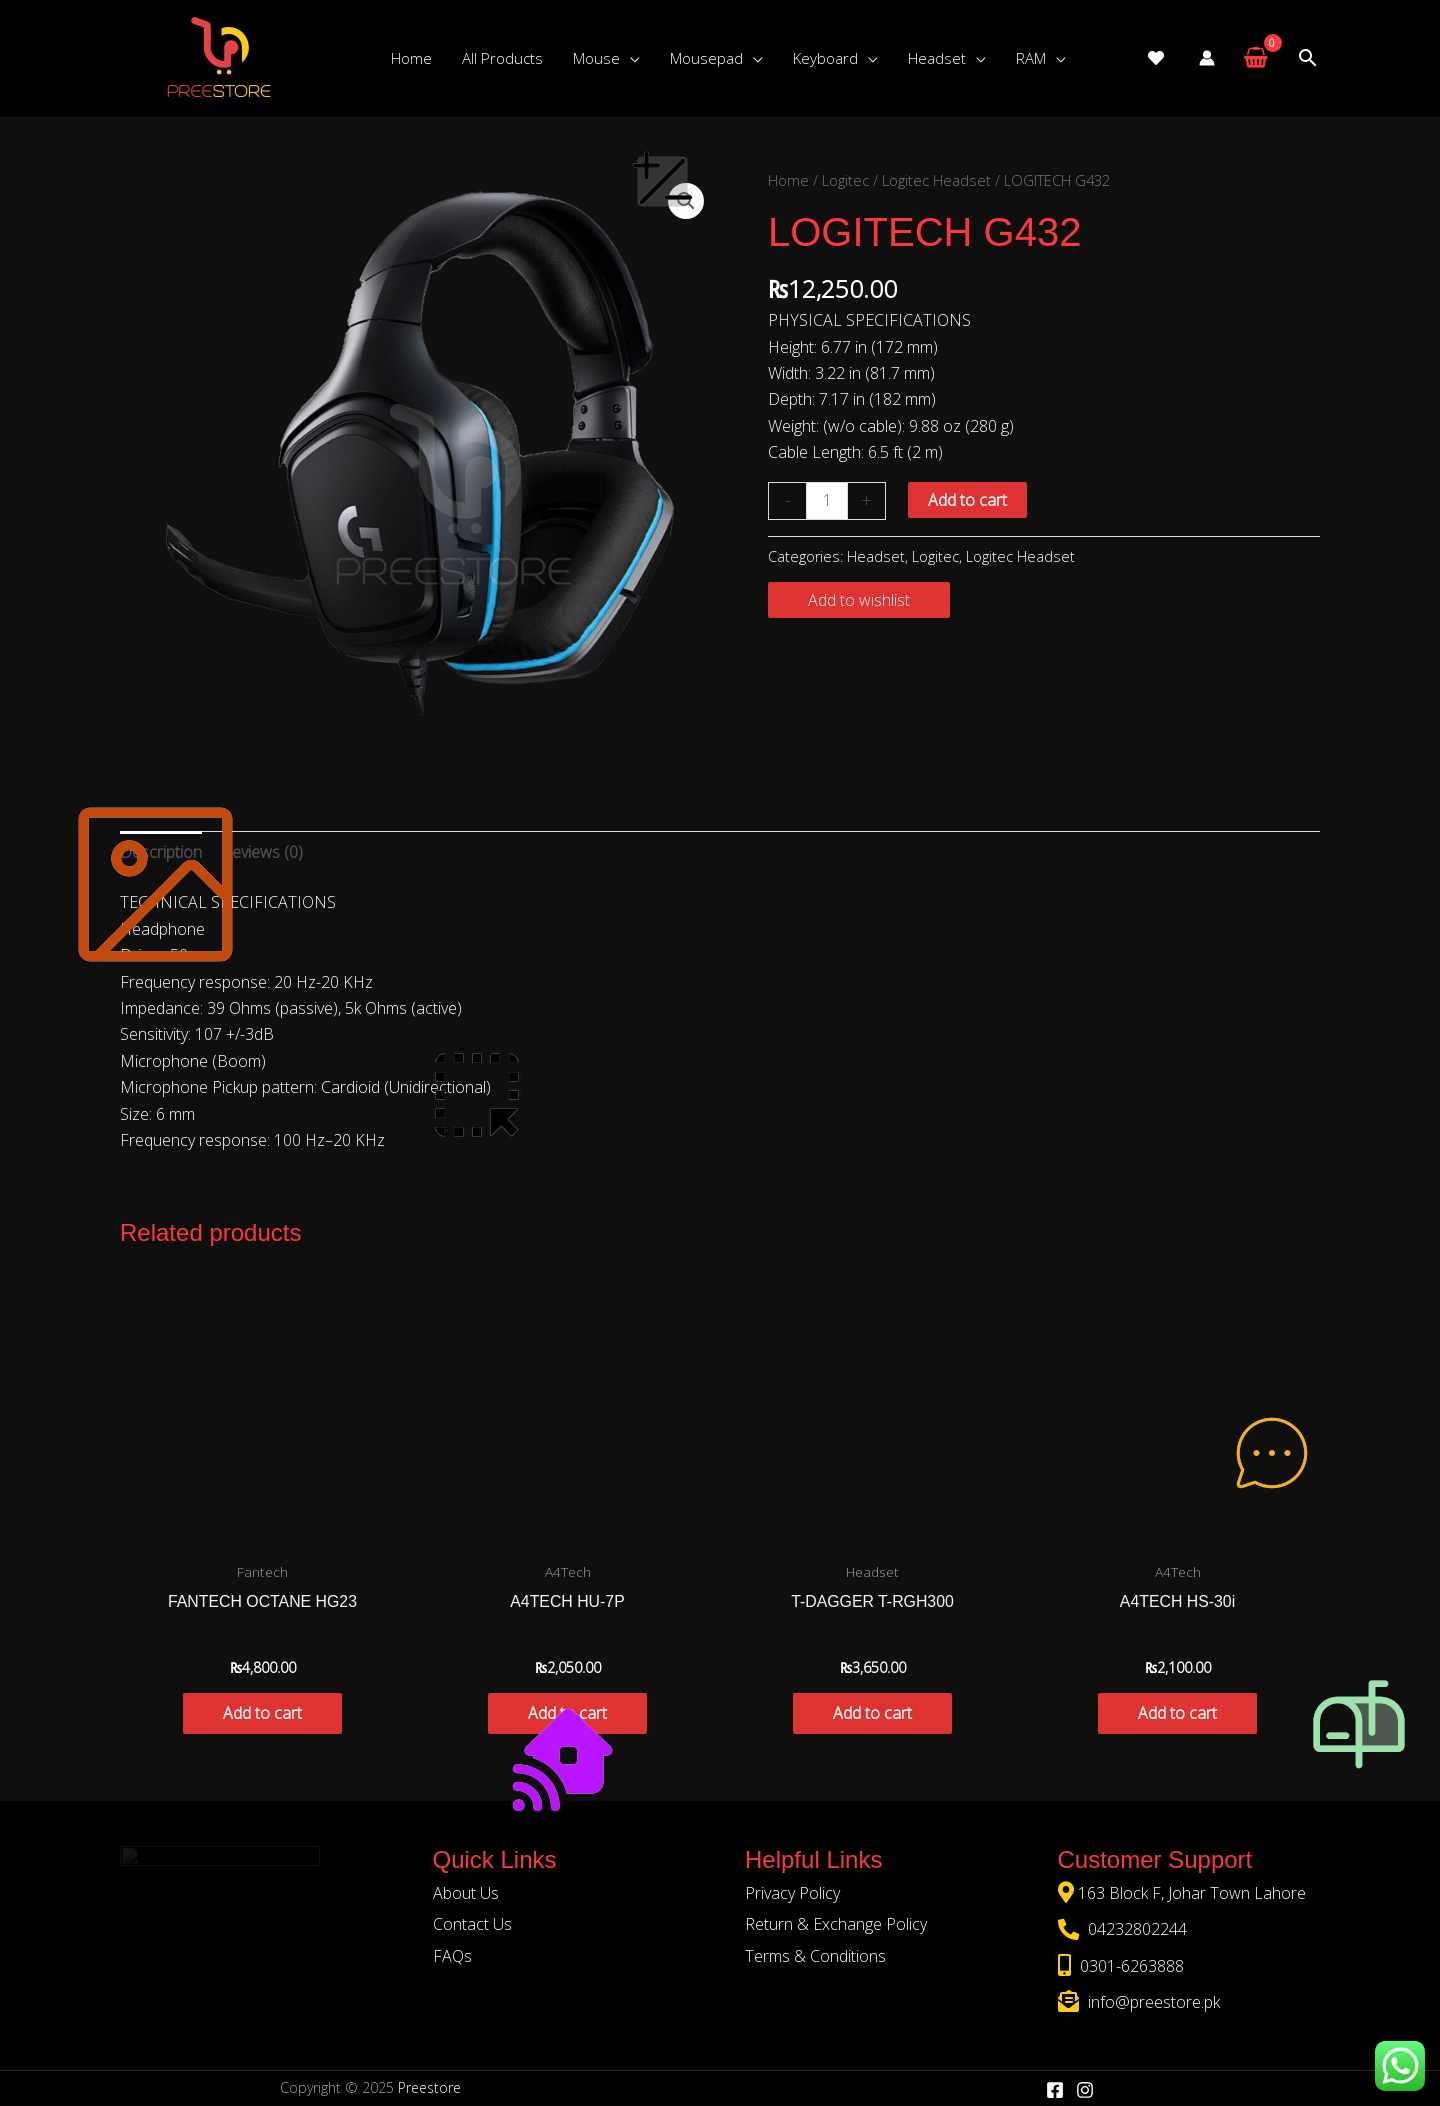 The width and height of the screenshot is (1440, 2106). I want to click on open chat or messaging, so click(1272, 1453).